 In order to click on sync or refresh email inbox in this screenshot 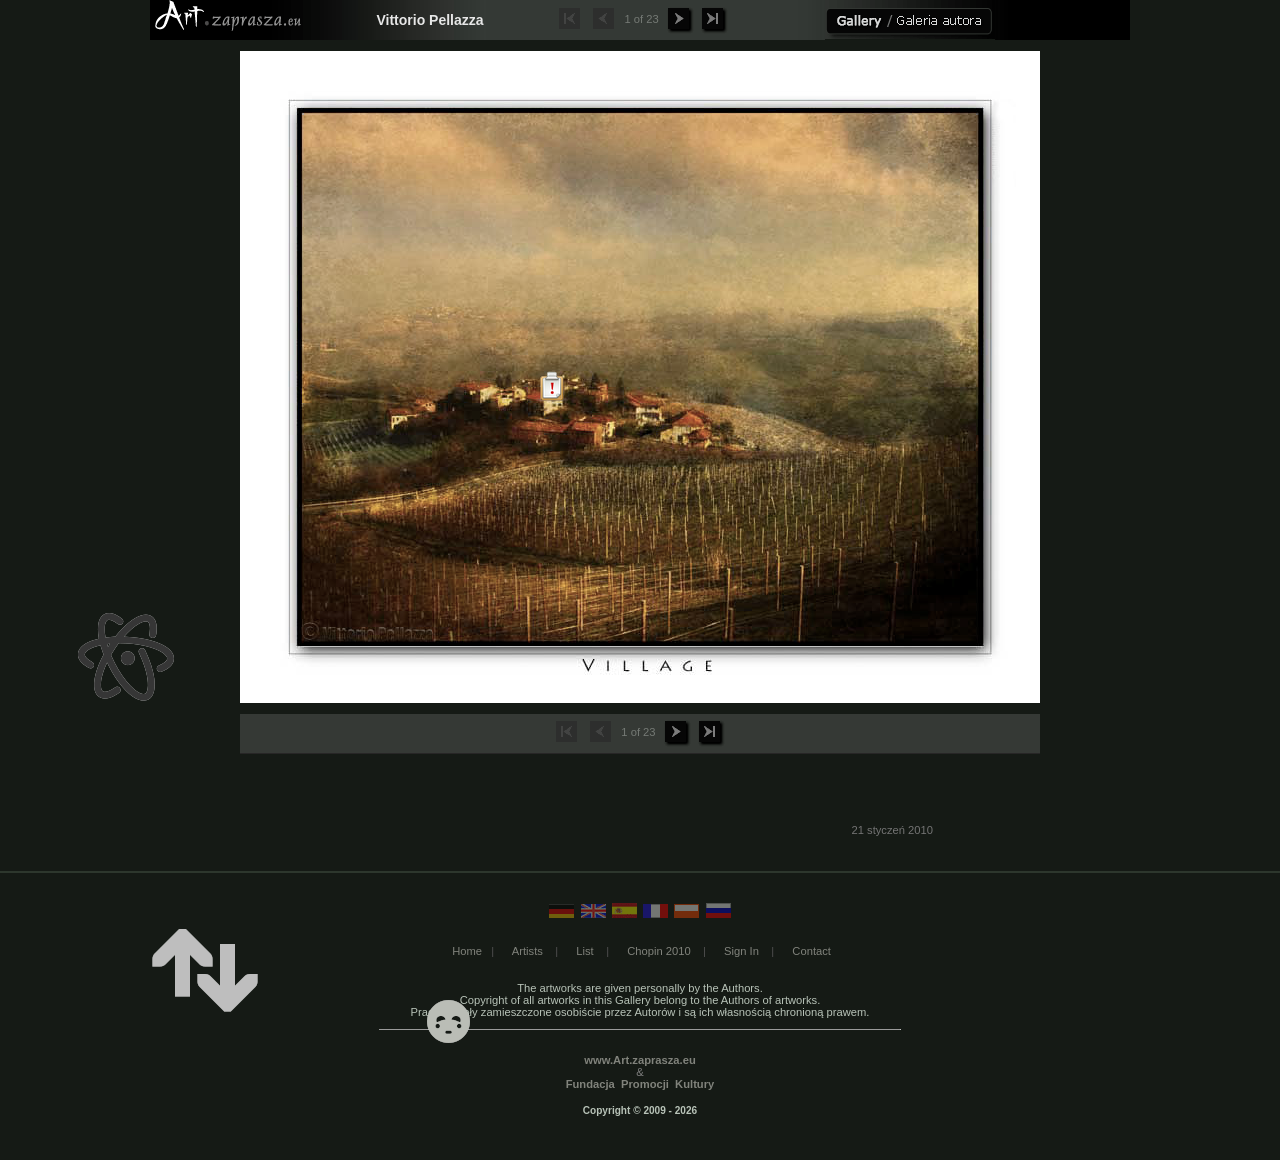, I will do `click(205, 974)`.